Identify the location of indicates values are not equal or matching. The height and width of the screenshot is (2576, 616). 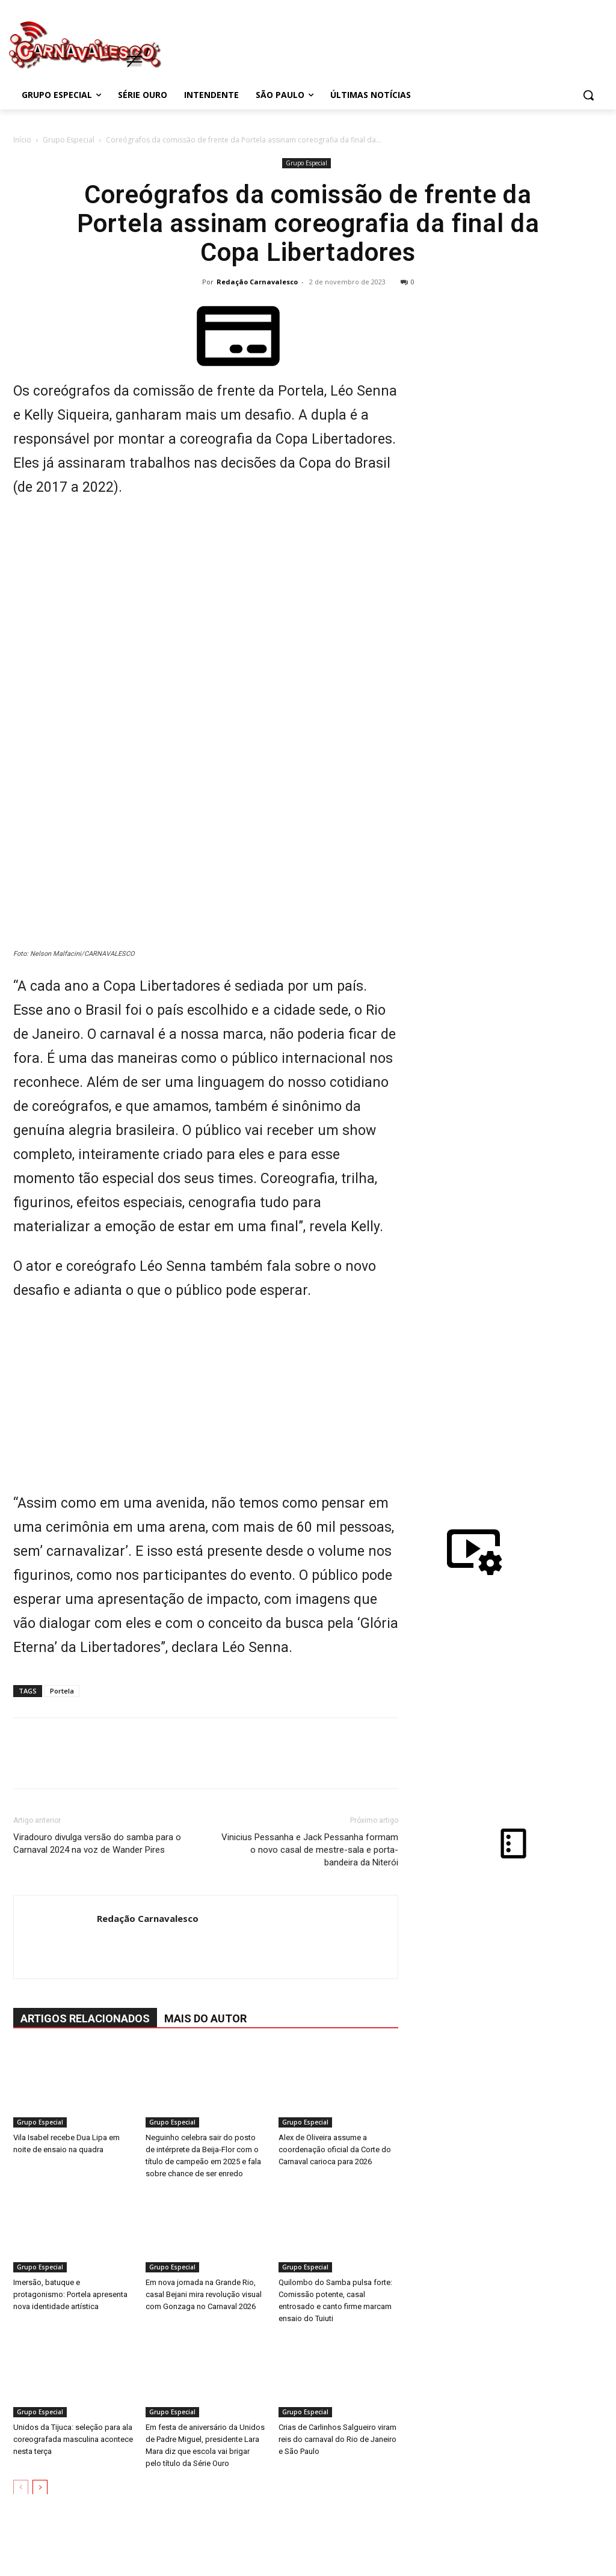
(134, 59).